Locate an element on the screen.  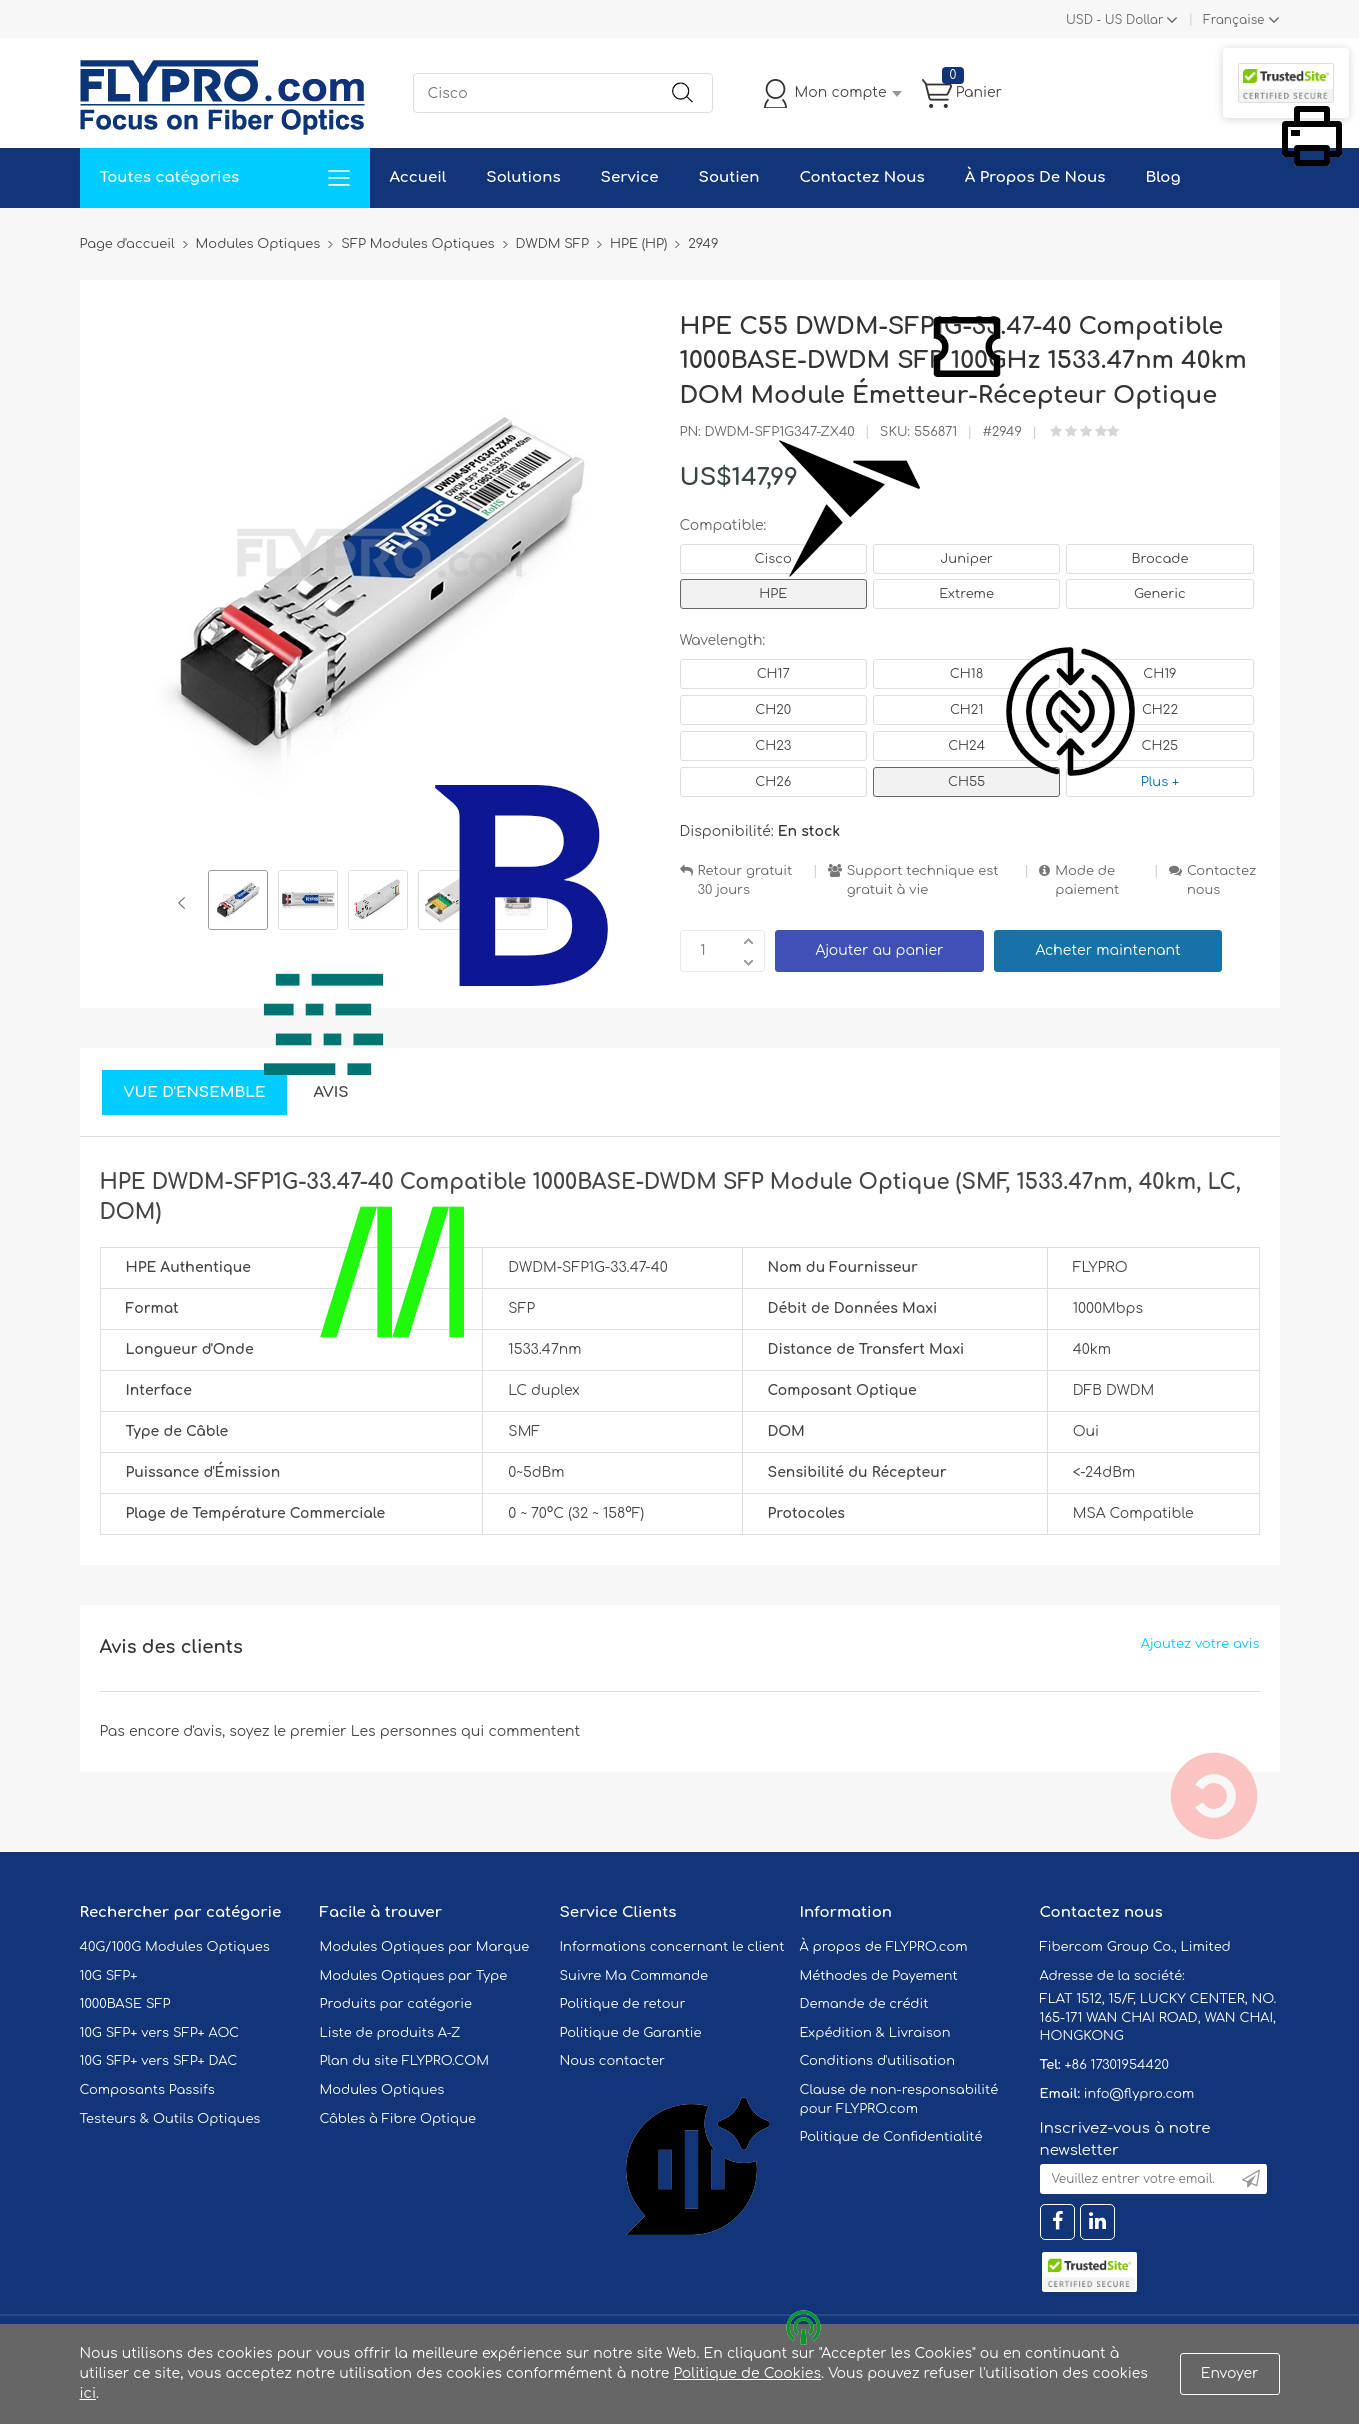
indicates network or signal strength is located at coordinates (803, 2327).